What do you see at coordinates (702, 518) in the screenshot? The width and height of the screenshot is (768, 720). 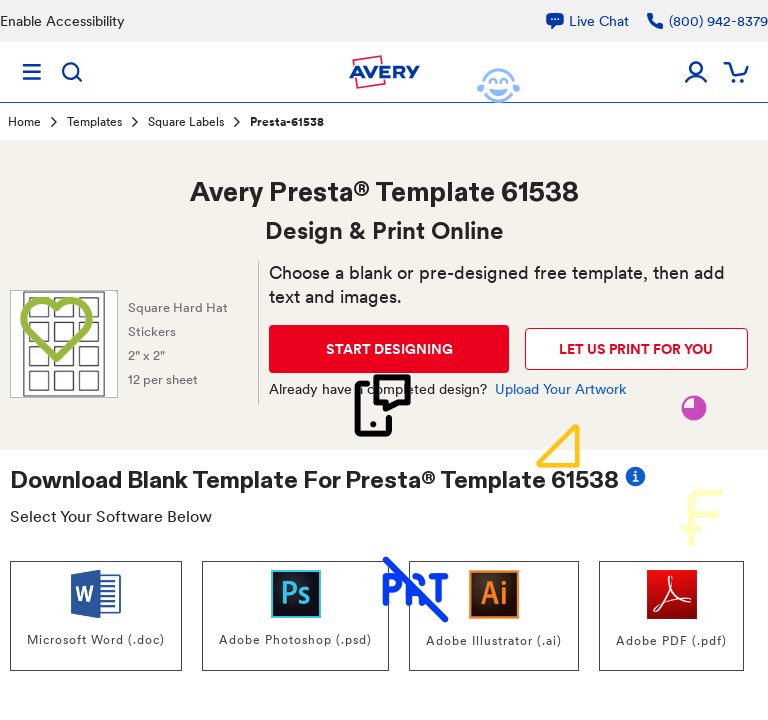 I see `indicates Swiss franc currency` at bounding box center [702, 518].